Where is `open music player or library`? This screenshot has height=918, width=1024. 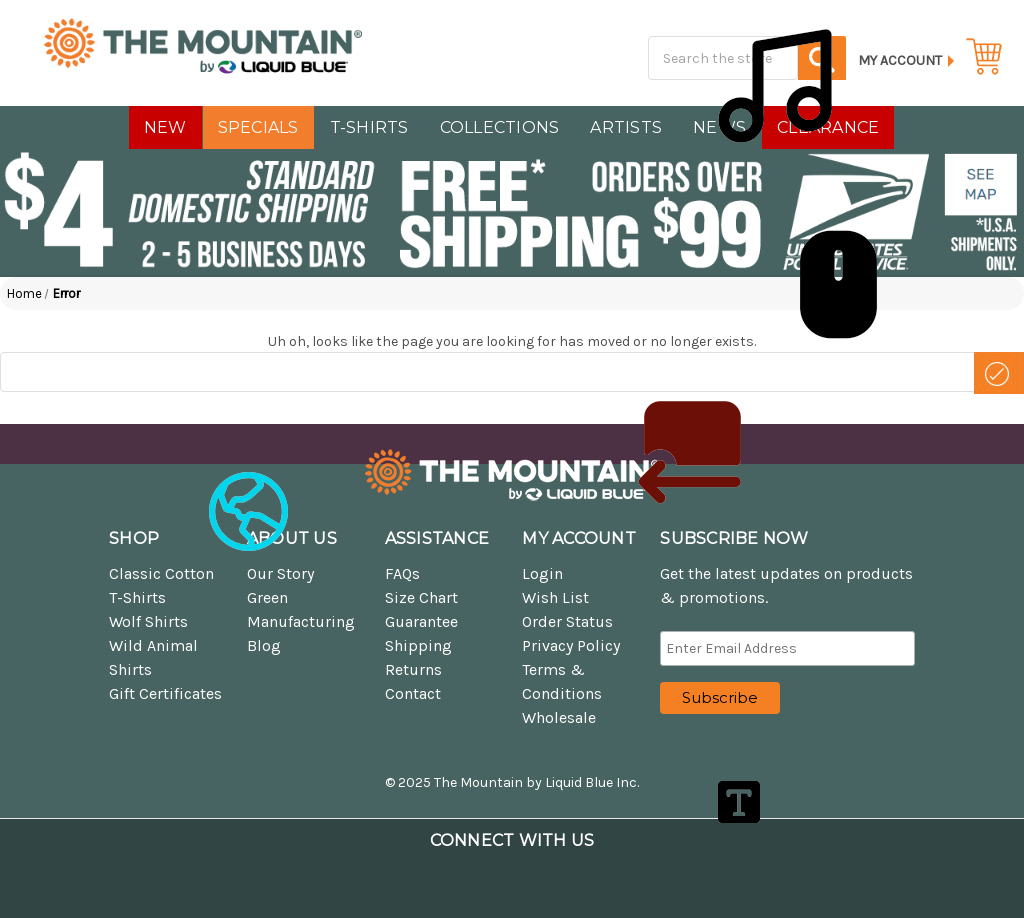
open music player or library is located at coordinates (775, 86).